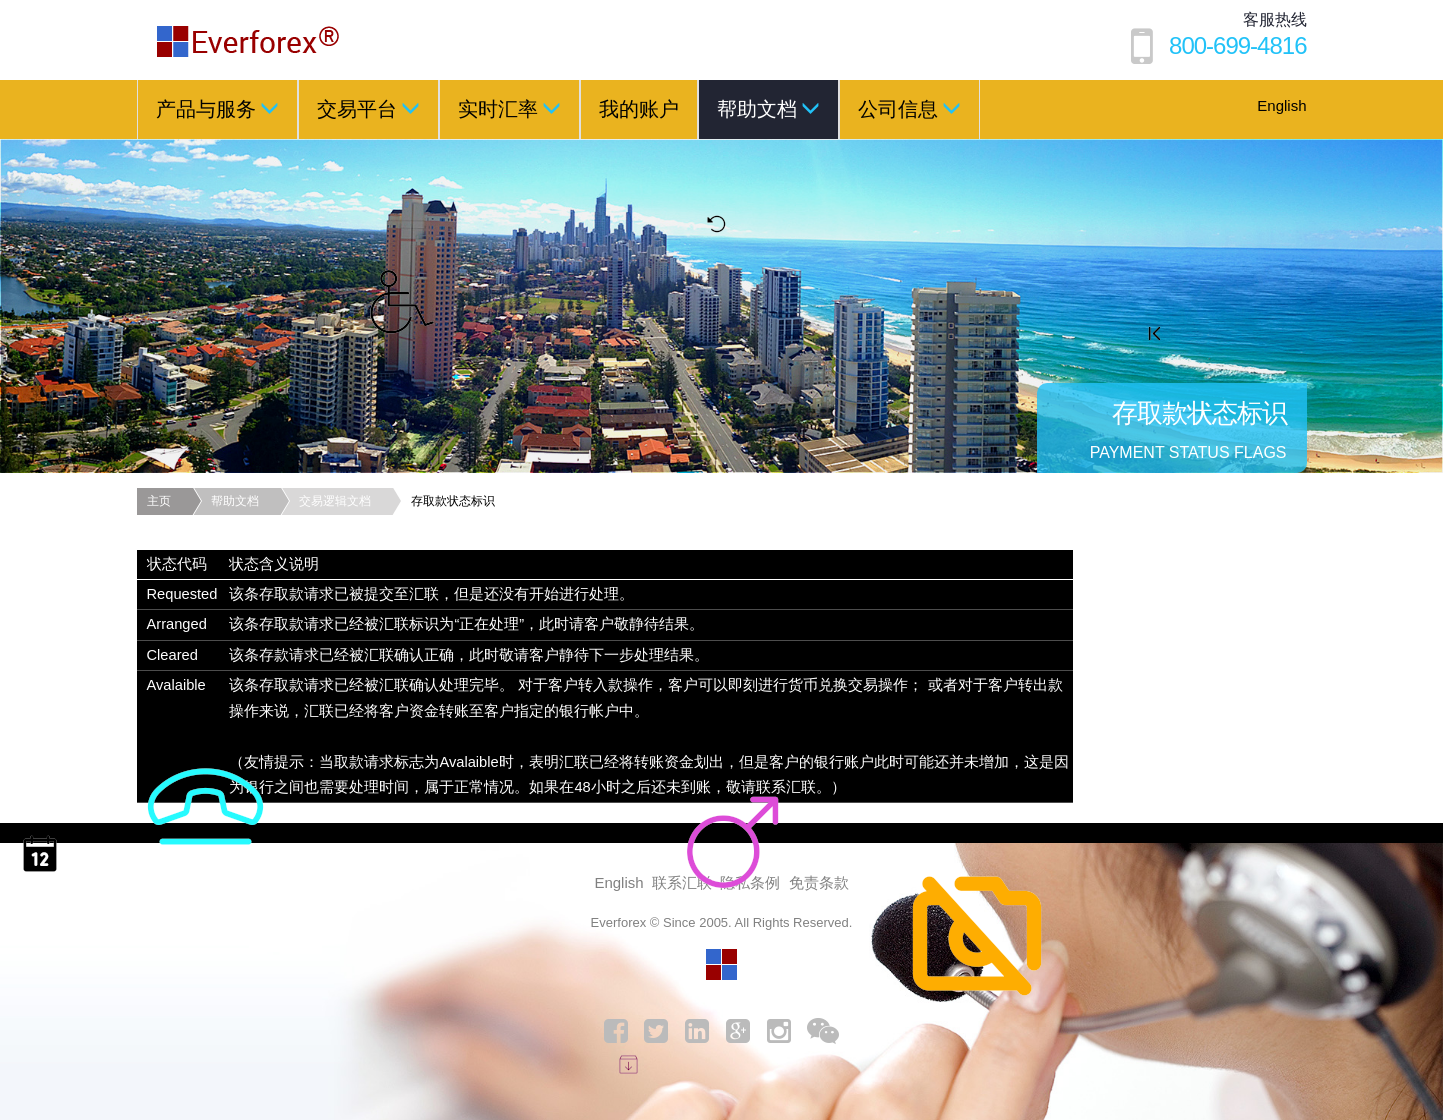 This screenshot has width=1443, height=1120. I want to click on skip to the beginning, so click(1154, 333).